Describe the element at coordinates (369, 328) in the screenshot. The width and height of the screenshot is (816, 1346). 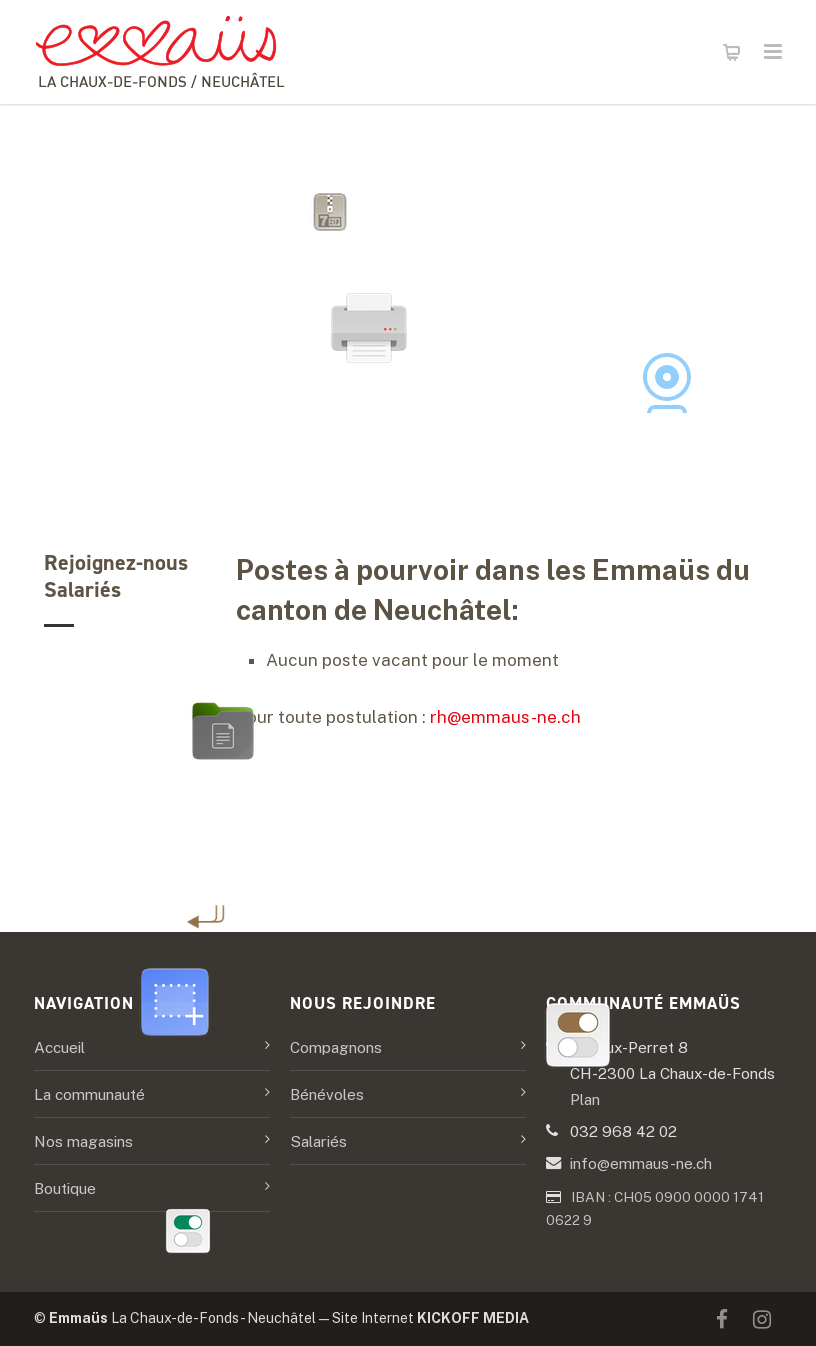
I see `print current document or page` at that location.